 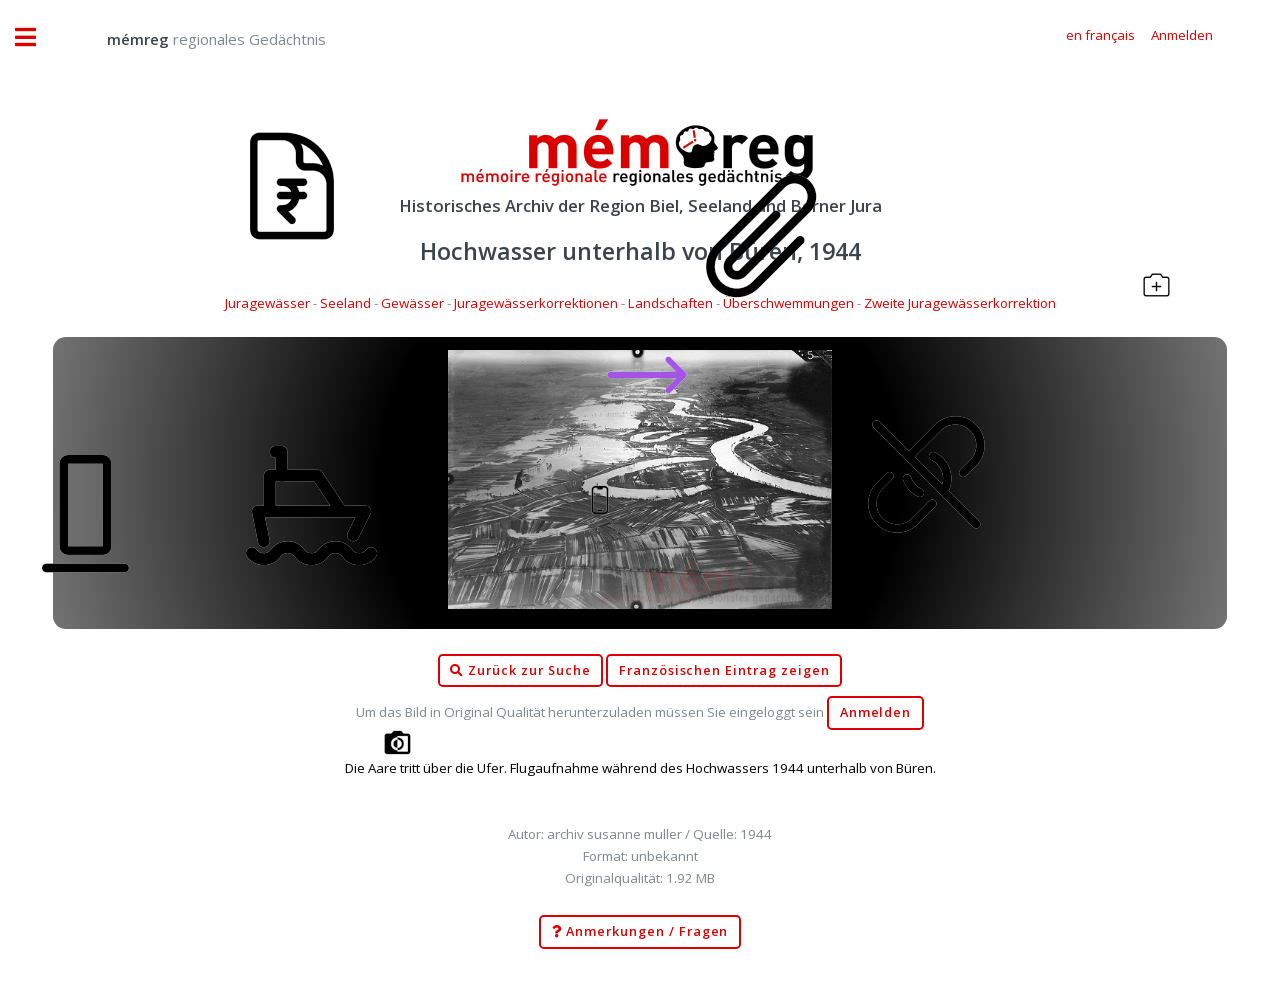 I want to click on attach a file to your message, so click(x=763, y=236).